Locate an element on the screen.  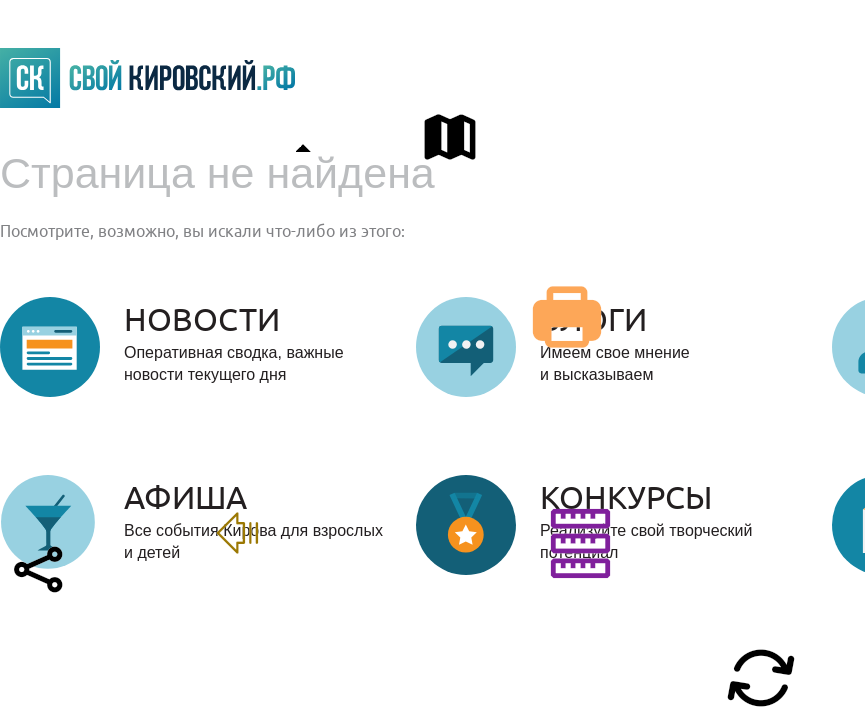
go back multiple steps is located at coordinates (239, 533).